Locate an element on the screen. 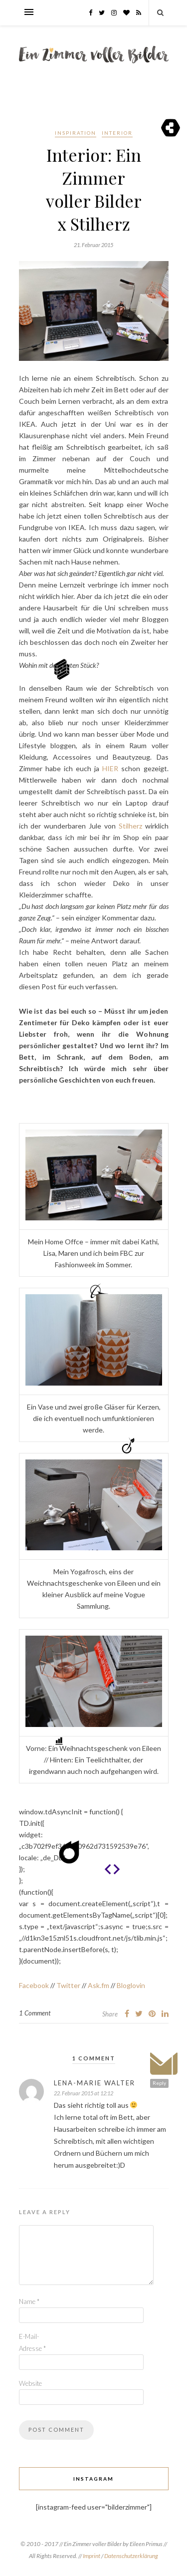 This screenshot has width=187, height=2576. meteor or comet indicator for weather events is located at coordinates (69, 1852).